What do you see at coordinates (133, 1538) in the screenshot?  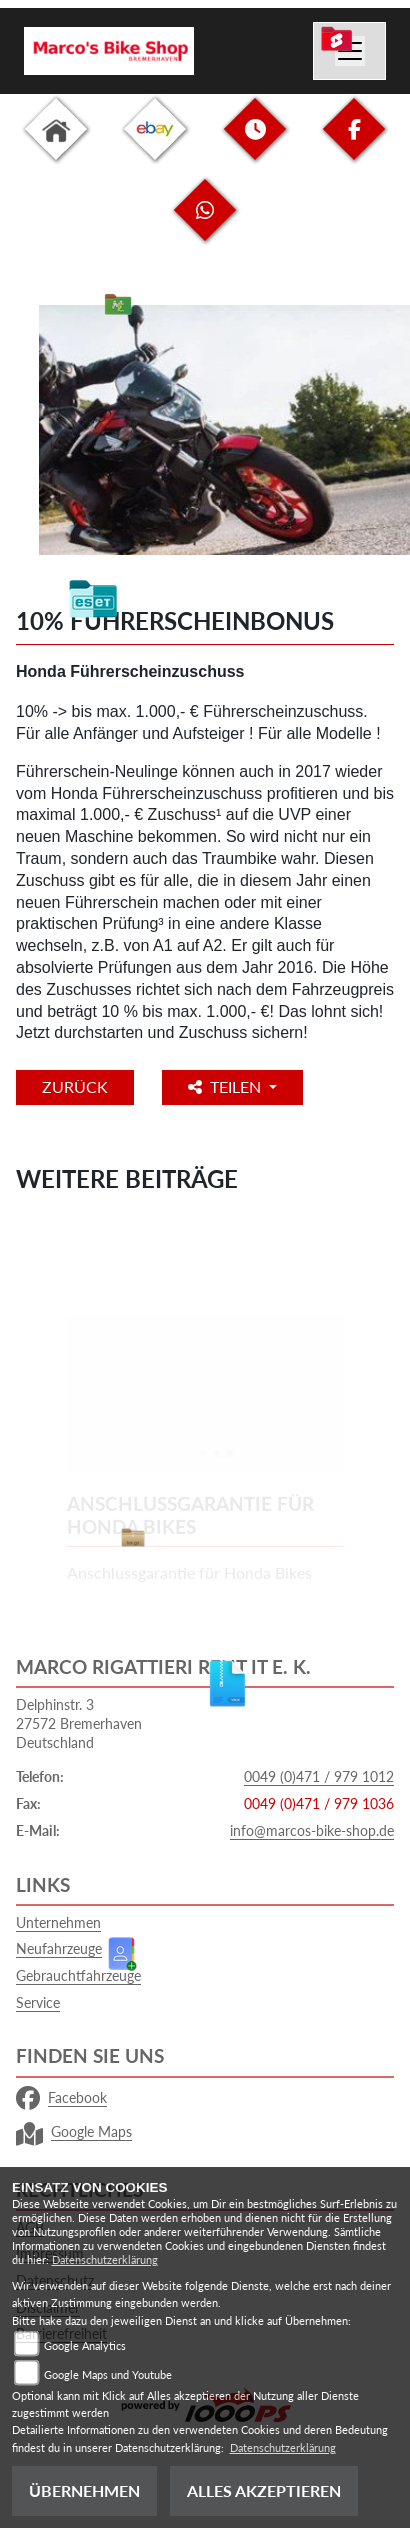 I see `folder containing tar.gz compressed archive files` at bounding box center [133, 1538].